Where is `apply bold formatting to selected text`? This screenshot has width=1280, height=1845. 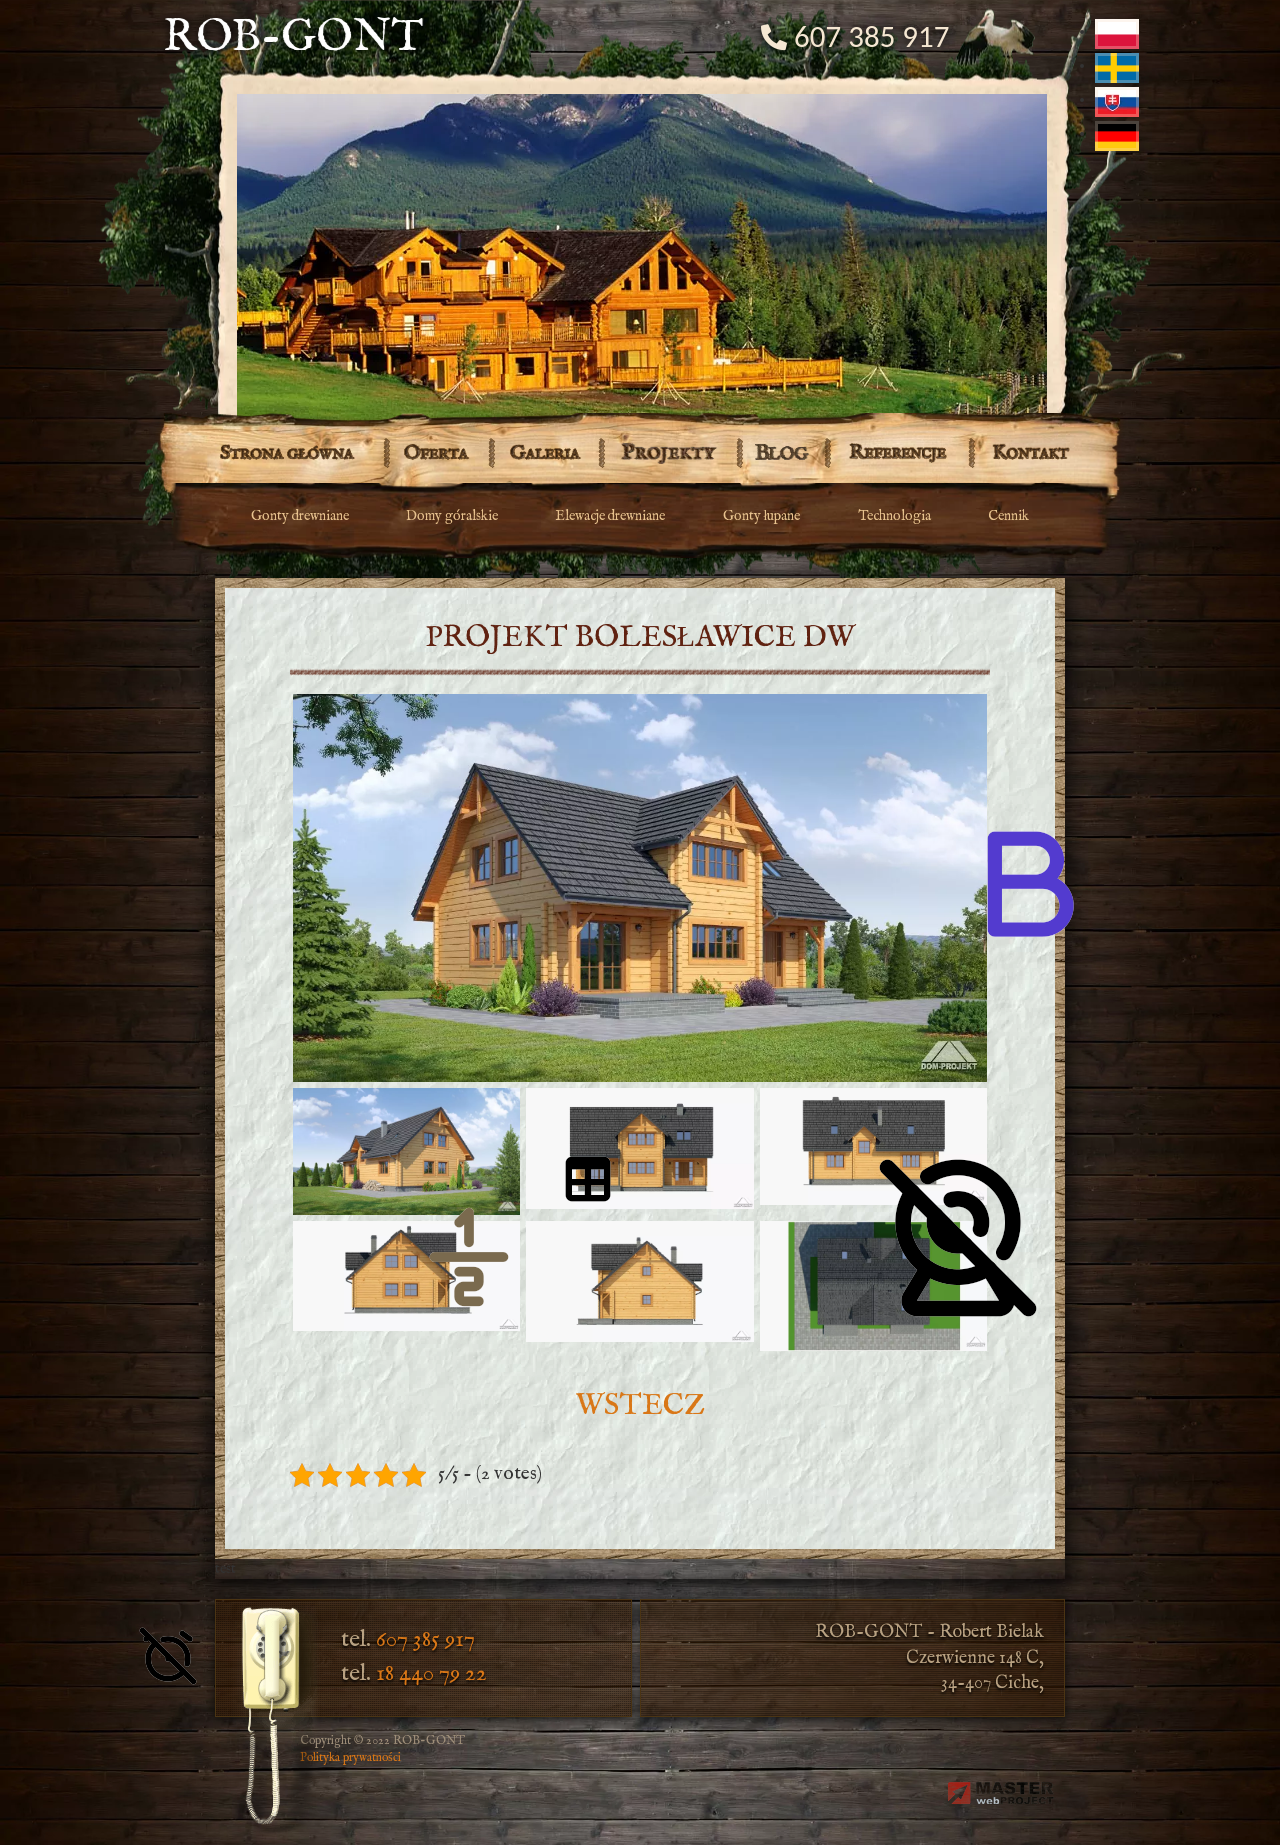 apply bold formatting to selected text is located at coordinates (1023, 886).